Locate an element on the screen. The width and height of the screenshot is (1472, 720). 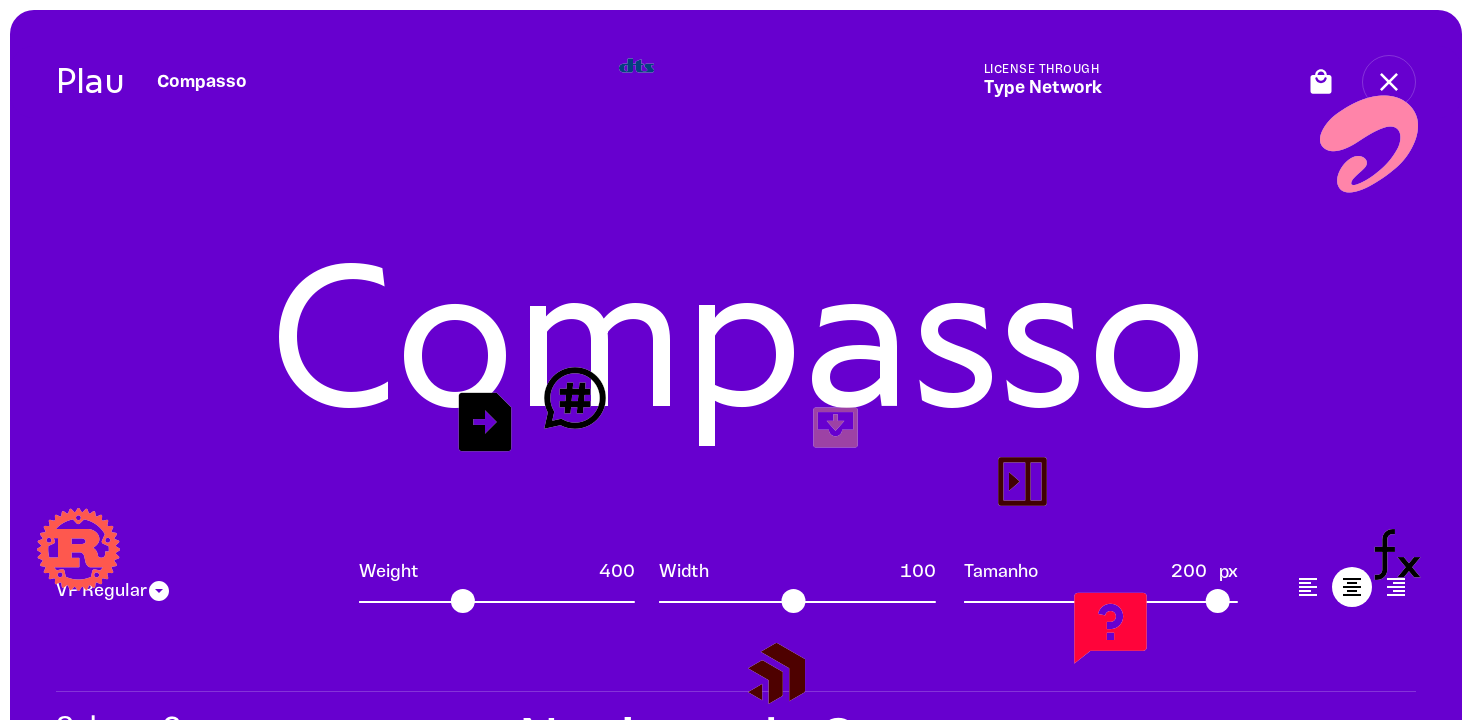
progress software company logo is located at coordinates (776, 673).